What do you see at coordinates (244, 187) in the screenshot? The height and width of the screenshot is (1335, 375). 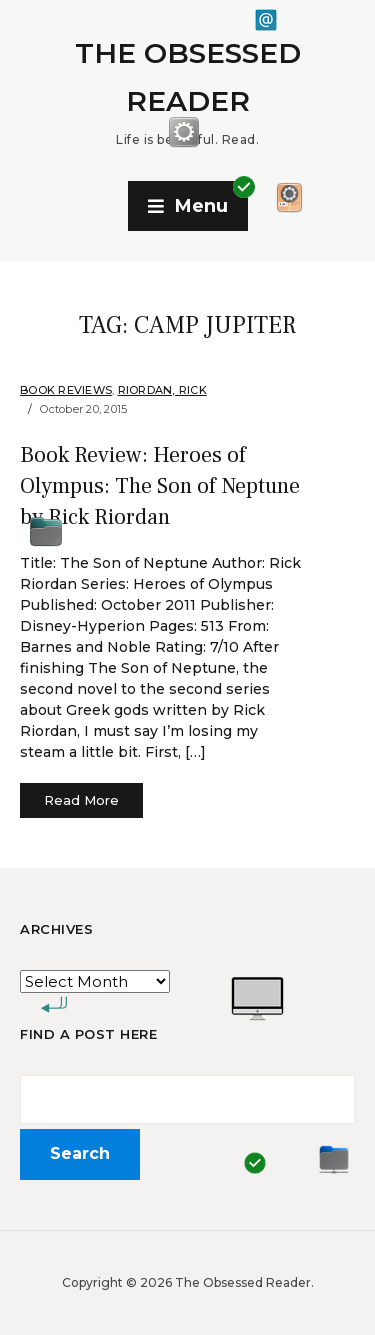 I see `indicates a selected or checked item` at bounding box center [244, 187].